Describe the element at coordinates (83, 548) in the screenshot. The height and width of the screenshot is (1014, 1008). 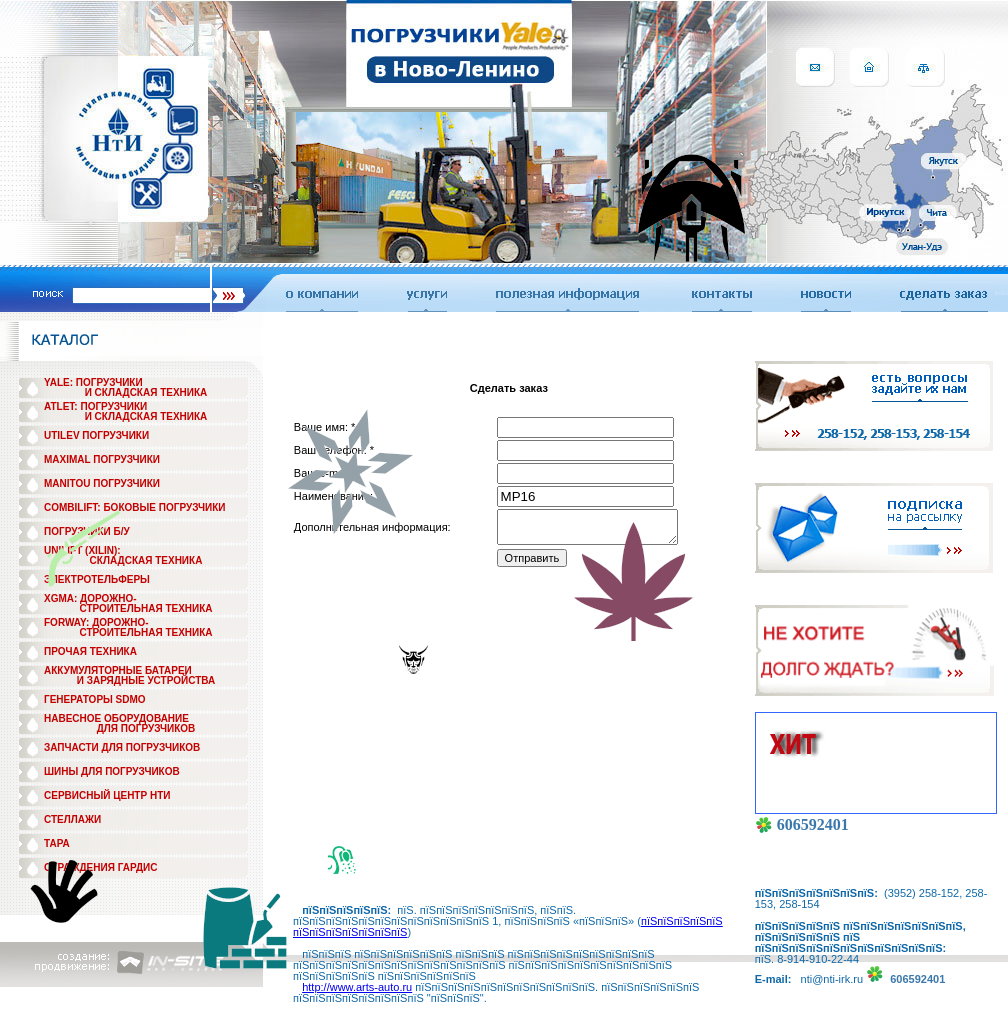
I see `select sawed-off shotgun weapon` at that location.